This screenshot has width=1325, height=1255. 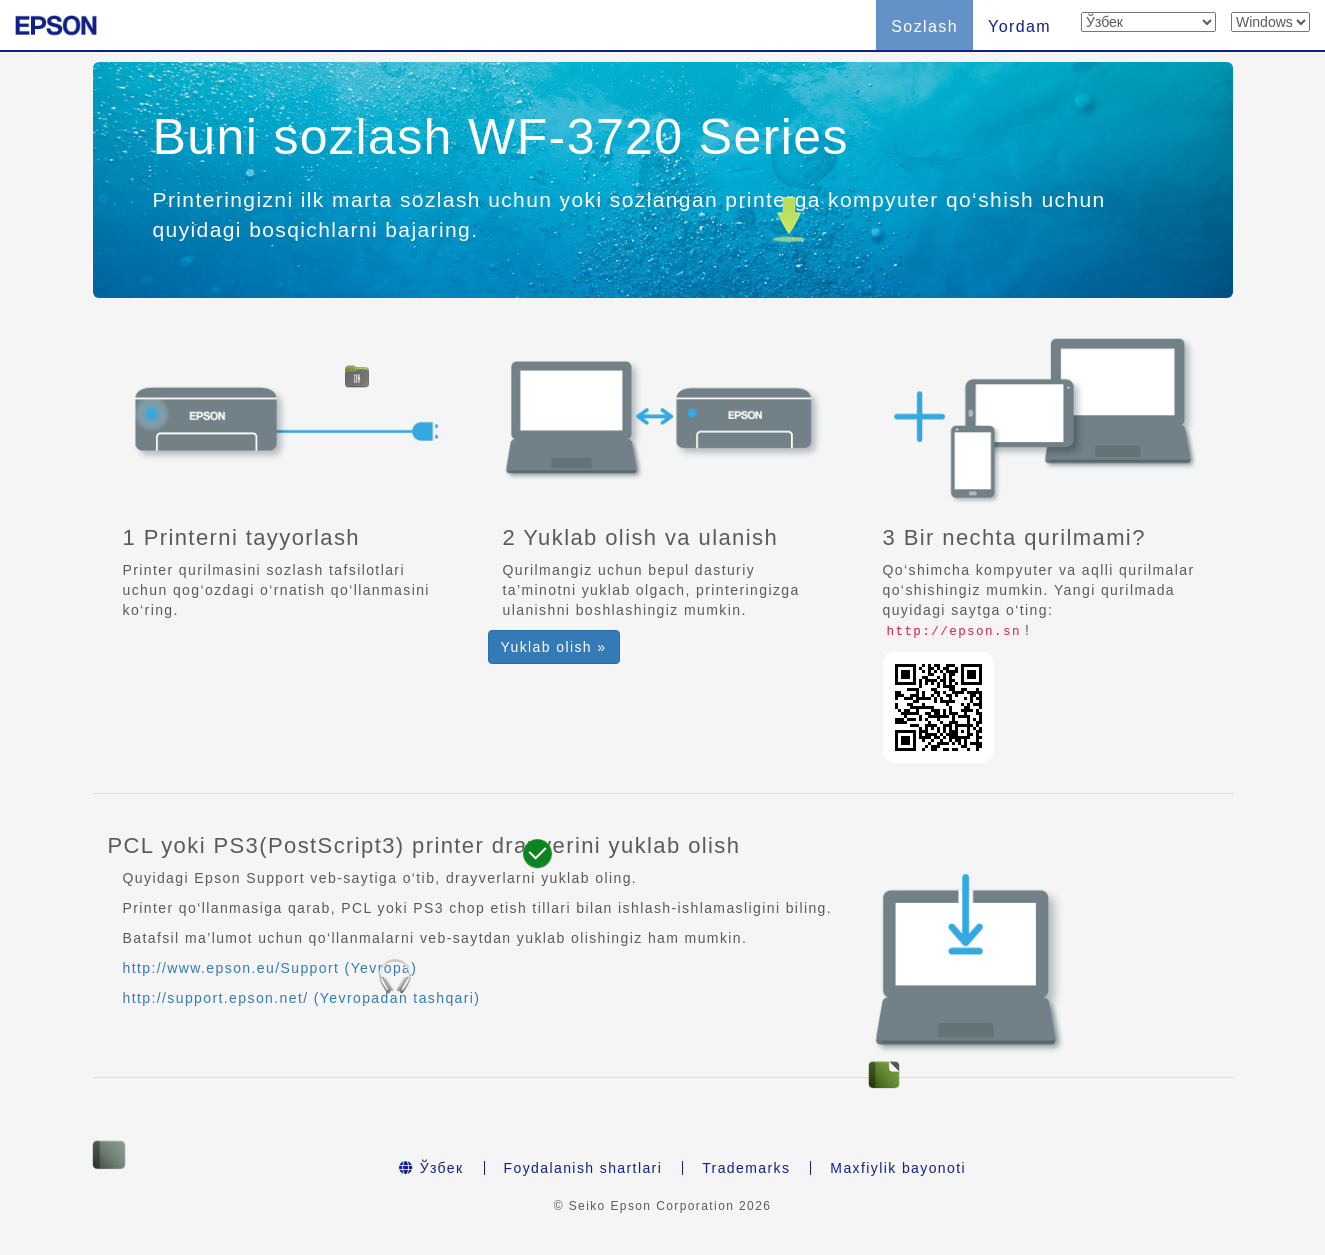 I want to click on change desktop wallpaper settings, so click(x=884, y=1074).